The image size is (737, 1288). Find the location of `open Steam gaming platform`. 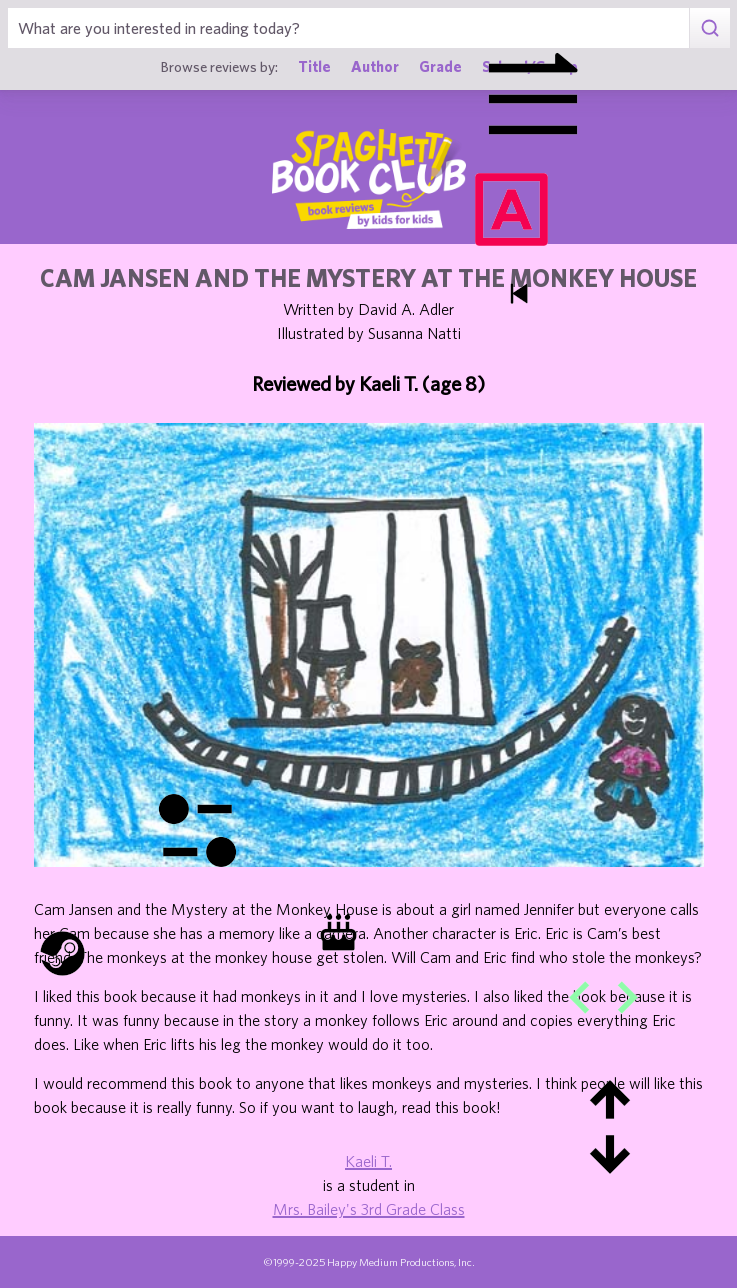

open Steam gaming platform is located at coordinates (62, 953).